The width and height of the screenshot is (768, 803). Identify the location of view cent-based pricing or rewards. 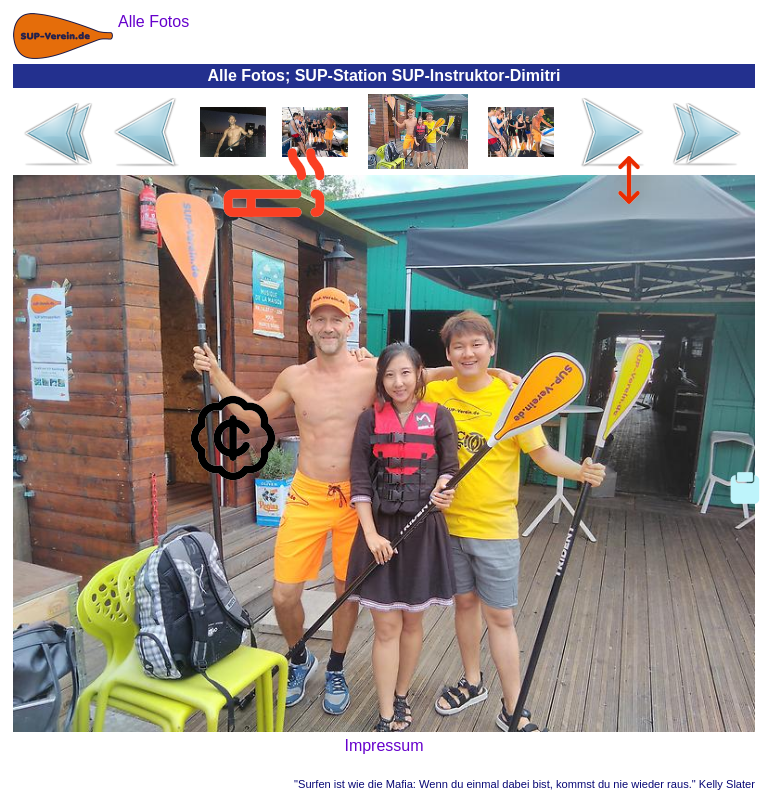
(233, 438).